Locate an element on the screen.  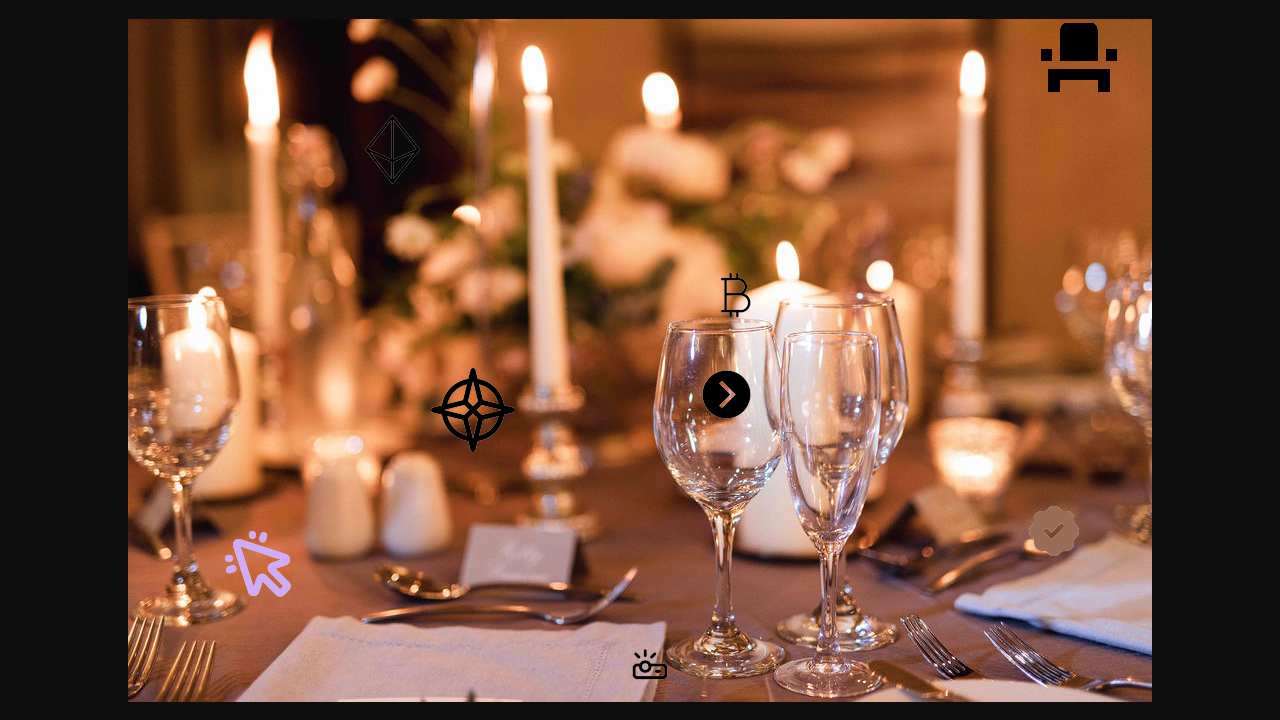
go back and down in navigation is located at coordinates (787, 436).